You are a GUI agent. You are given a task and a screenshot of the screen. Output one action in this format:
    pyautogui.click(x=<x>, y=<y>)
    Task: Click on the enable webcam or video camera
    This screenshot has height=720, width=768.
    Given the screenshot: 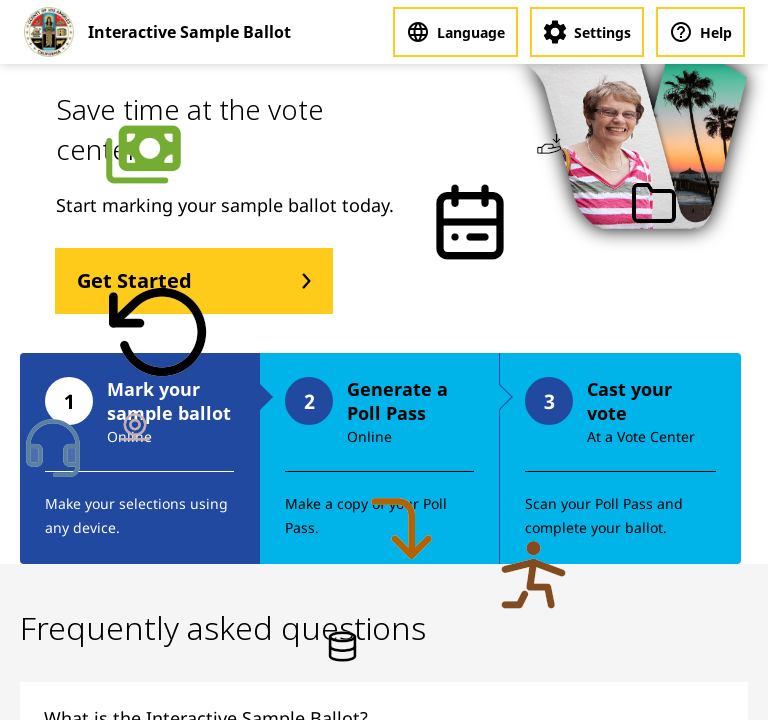 What is the action you would take?
    pyautogui.click(x=135, y=428)
    